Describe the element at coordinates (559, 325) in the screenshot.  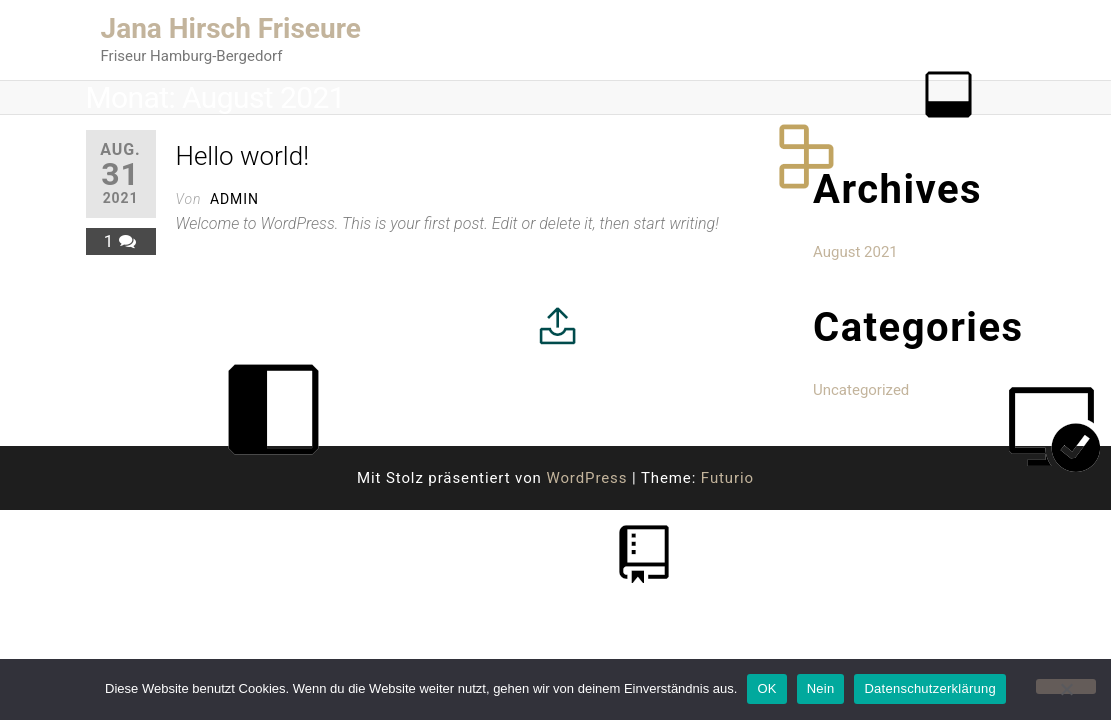
I see `pop changes from git stash` at that location.